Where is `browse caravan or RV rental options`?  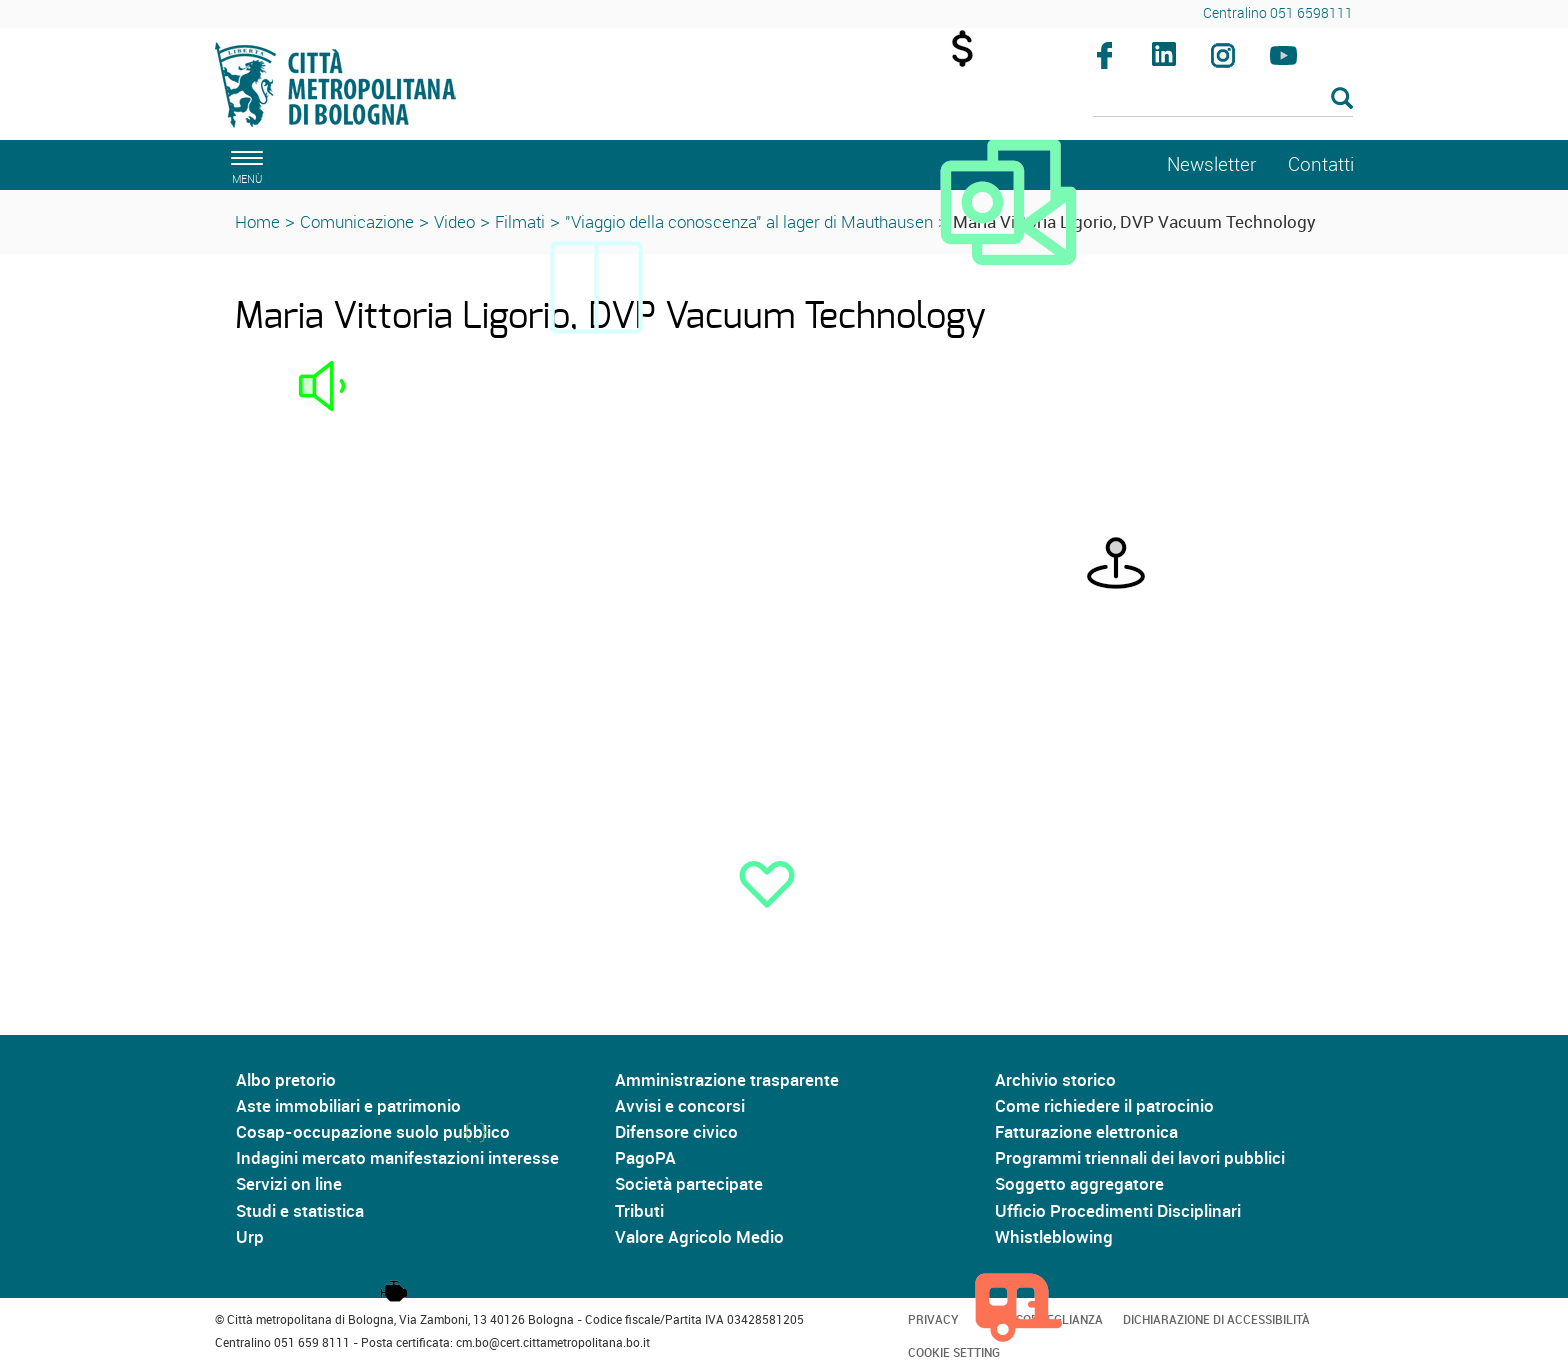 browse caravan or RV rental options is located at coordinates (1016, 1305).